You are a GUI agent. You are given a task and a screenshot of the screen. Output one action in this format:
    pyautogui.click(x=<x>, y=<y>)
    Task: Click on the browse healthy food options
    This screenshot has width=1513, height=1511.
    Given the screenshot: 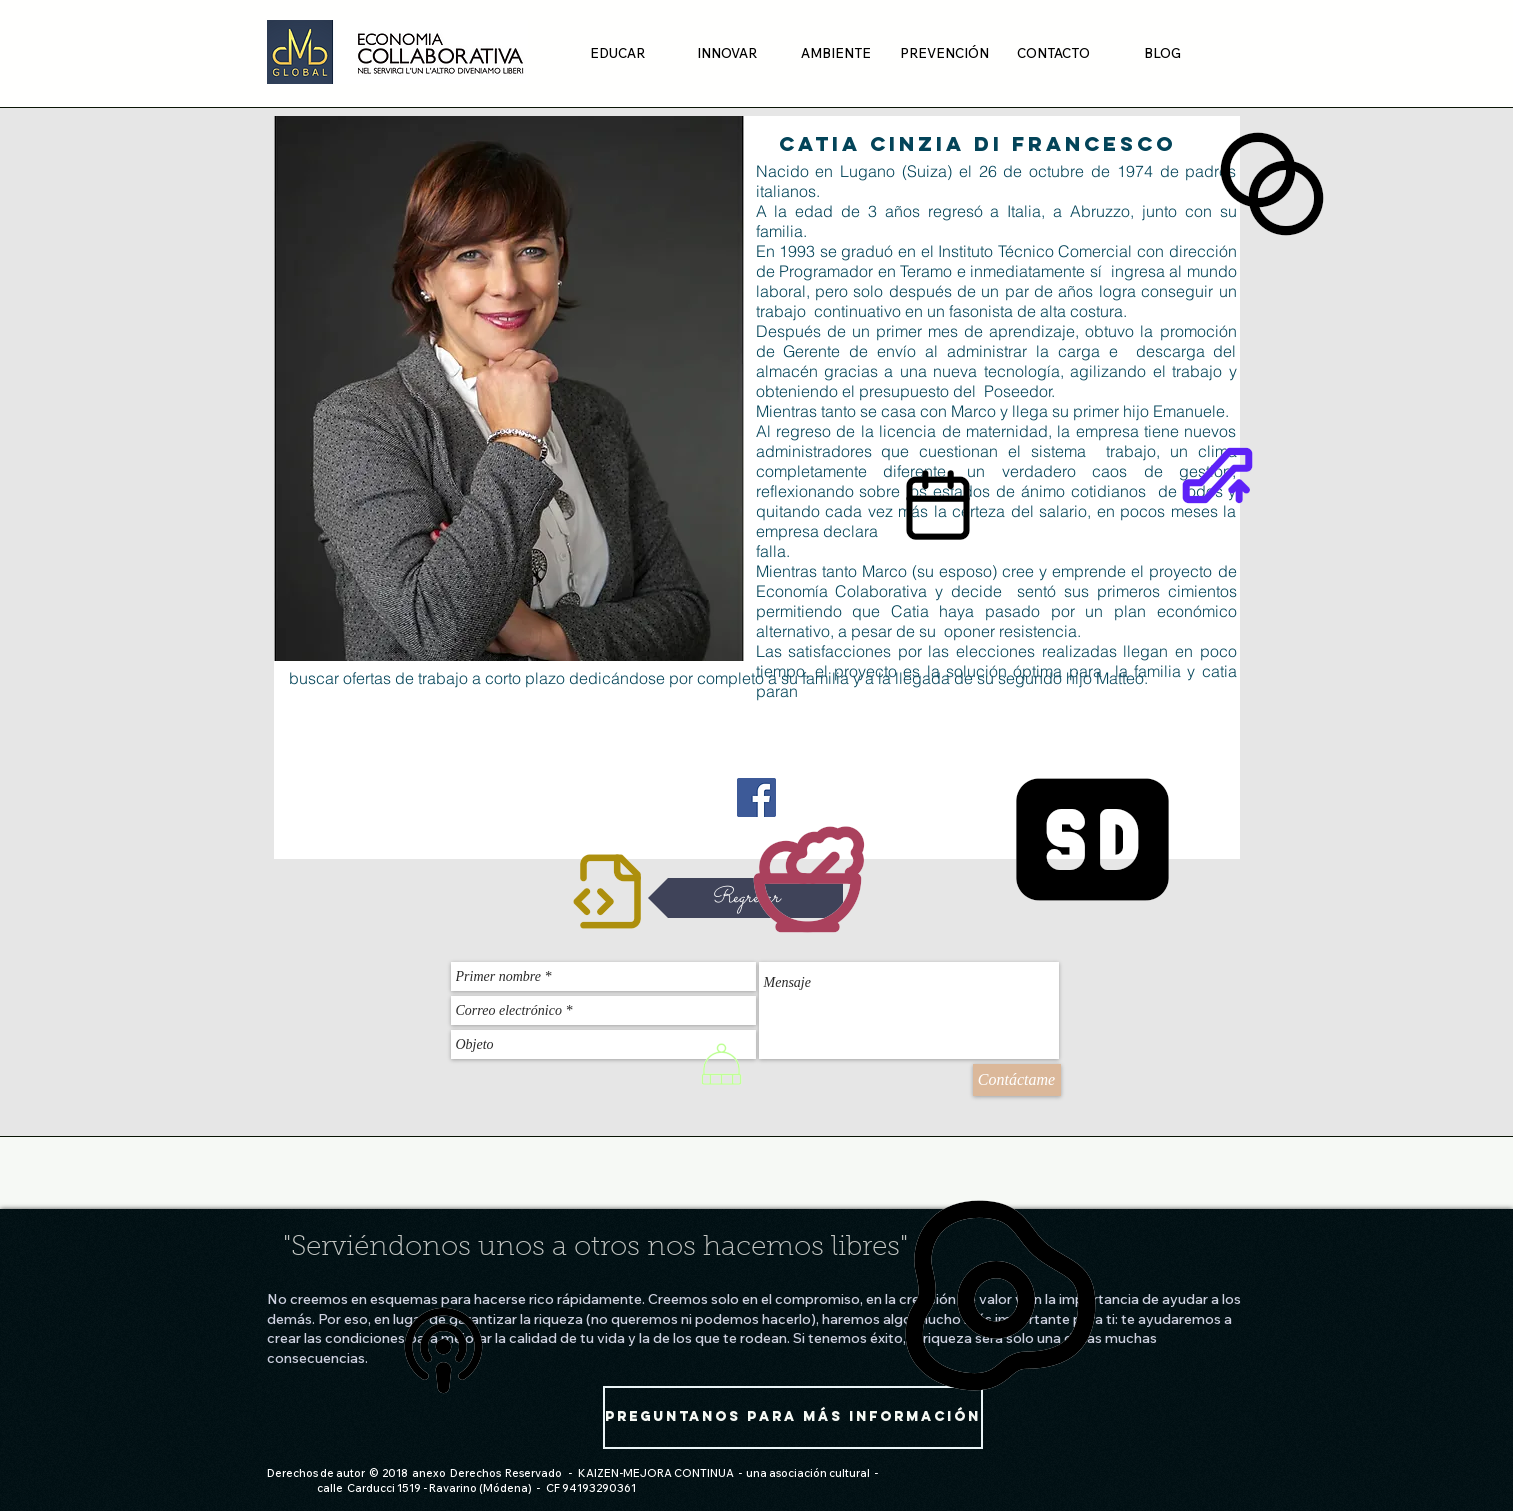 What is the action you would take?
    pyautogui.click(x=807, y=878)
    